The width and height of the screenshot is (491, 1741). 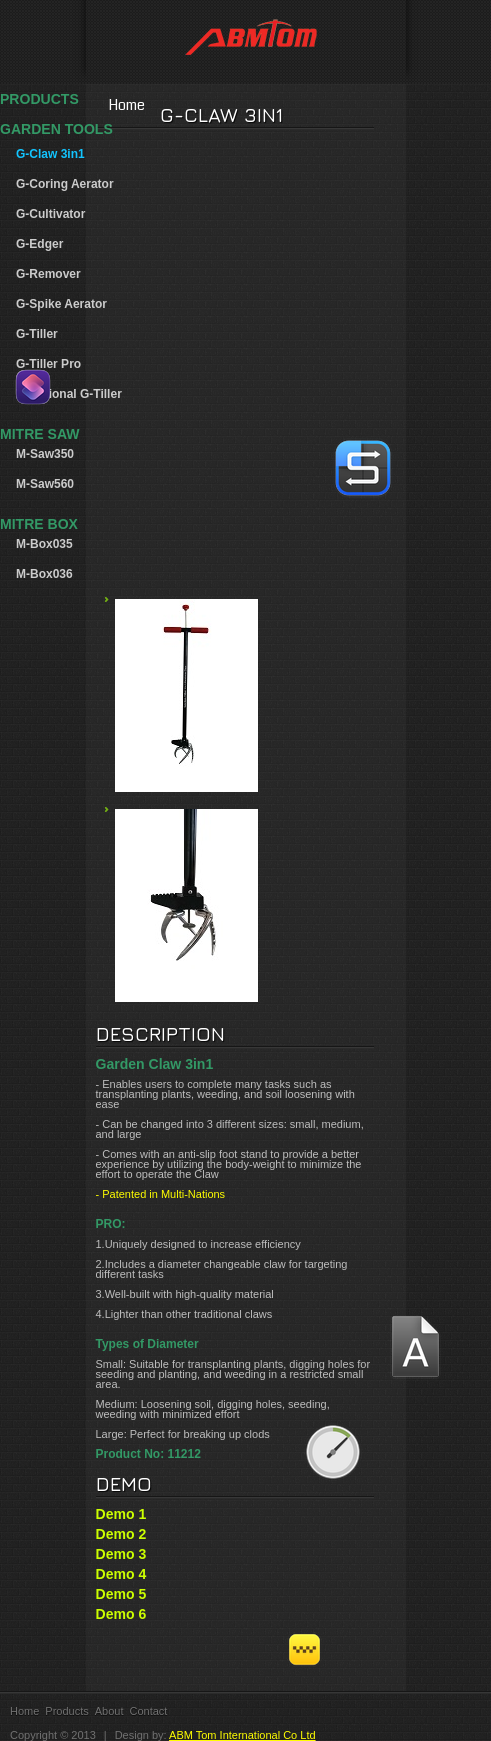 I want to click on a generic font file, so click(x=415, y=1347).